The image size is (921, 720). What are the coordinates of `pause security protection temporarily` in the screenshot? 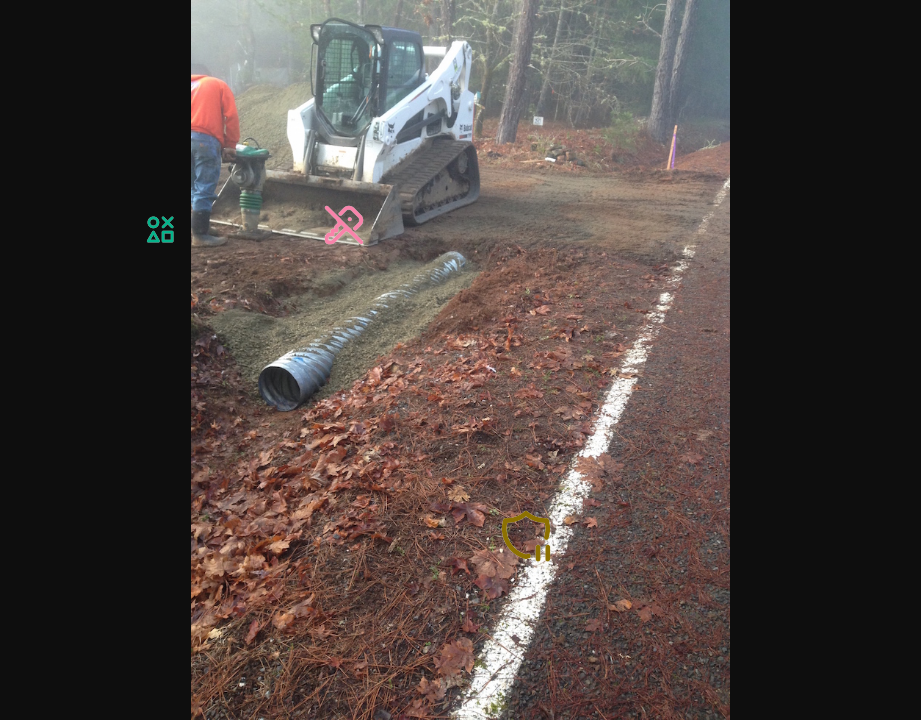 It's located at (526, 535).